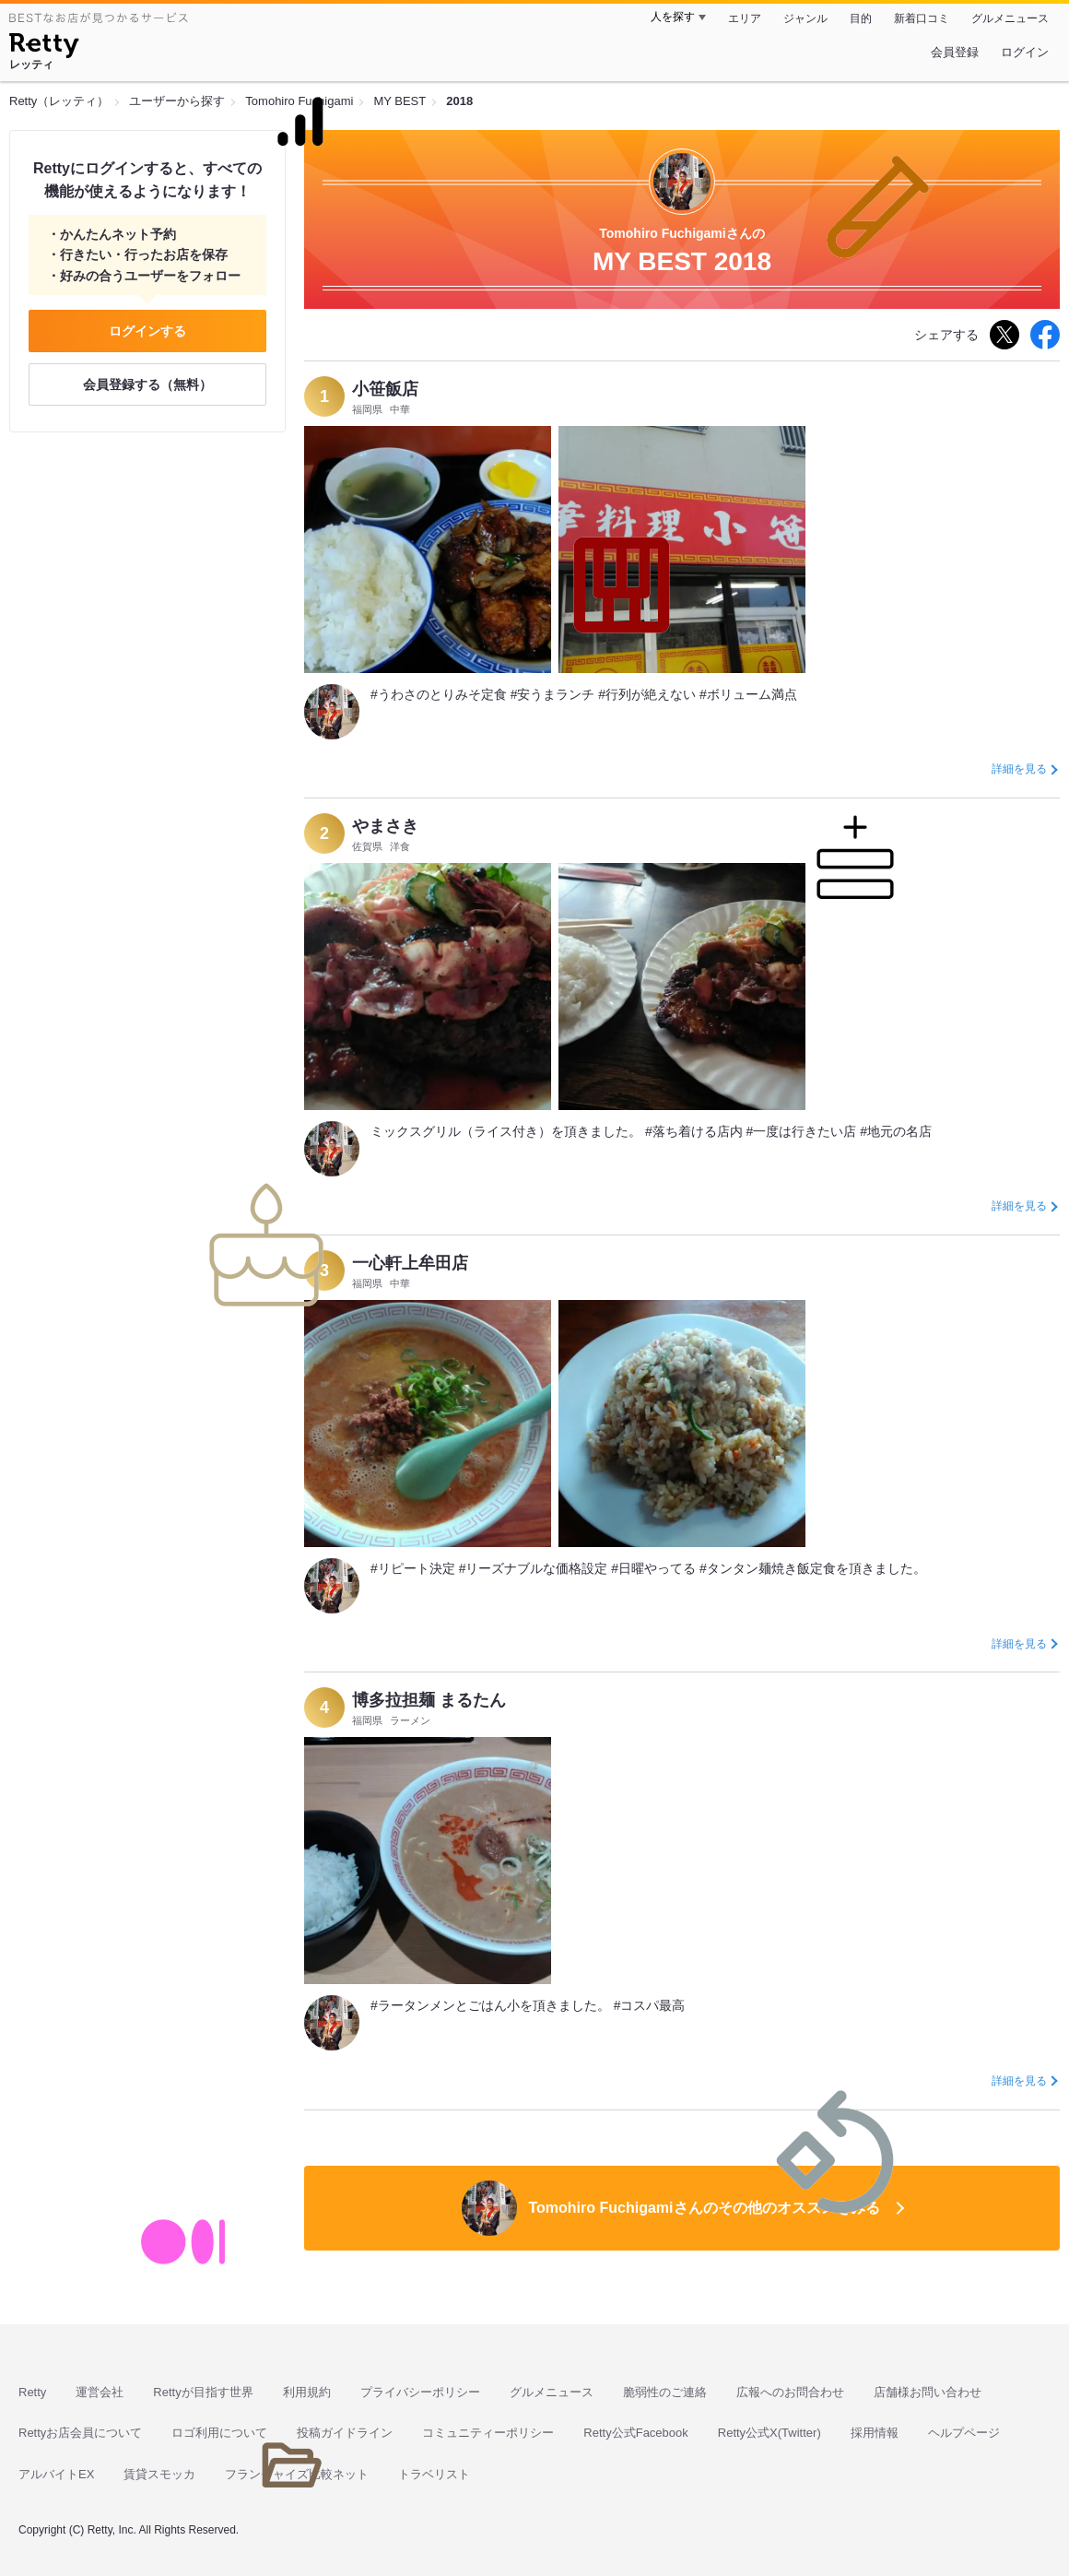 This screenshot has width=1069, height=2576. What do you see at coordinates (266, 1254) in the screenshot?
I see `view birthday or celebration reminders` at bounding box center [266, 1254].